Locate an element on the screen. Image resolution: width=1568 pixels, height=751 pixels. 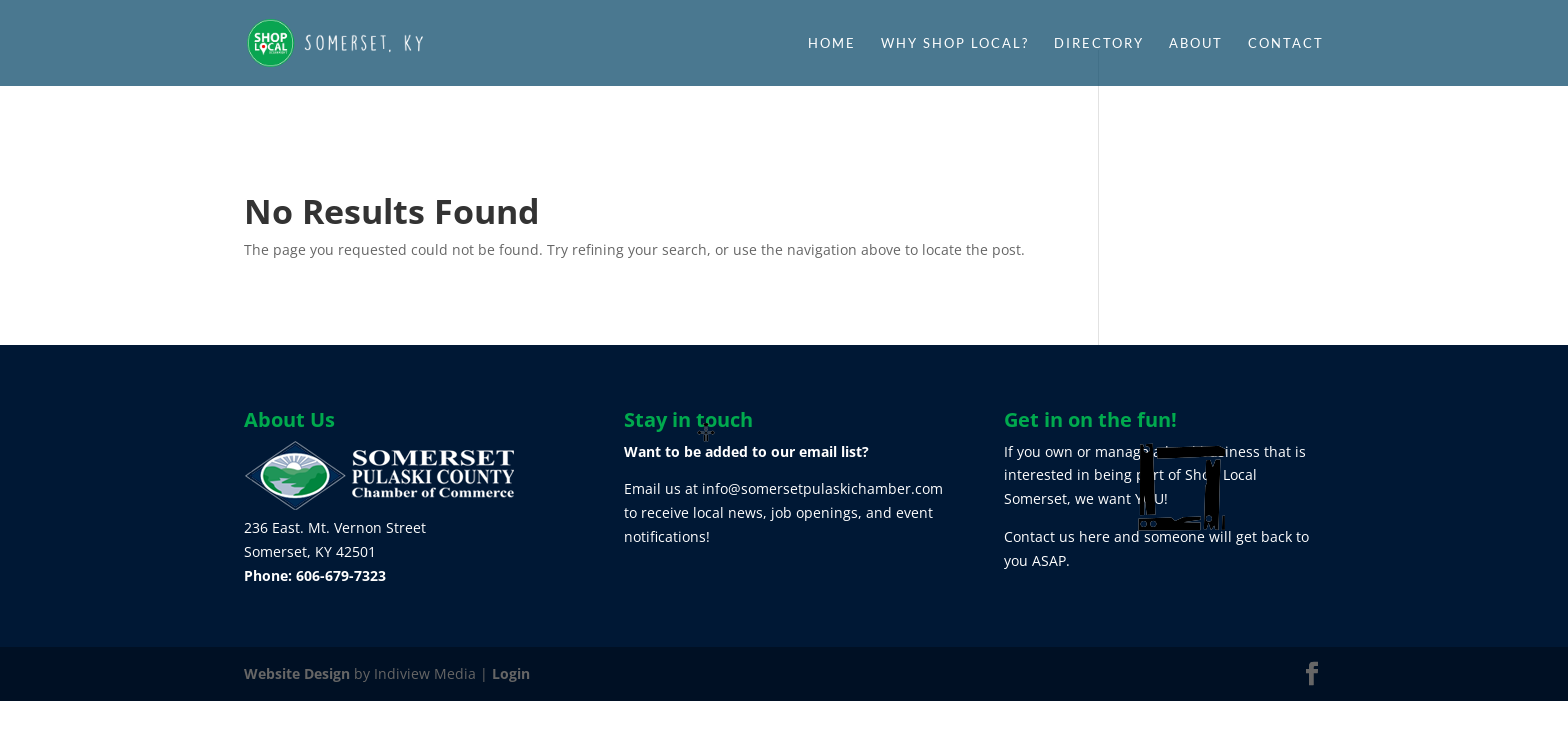
select a sword or melee weapon in a game inventory is located at coordinates (706, 432).